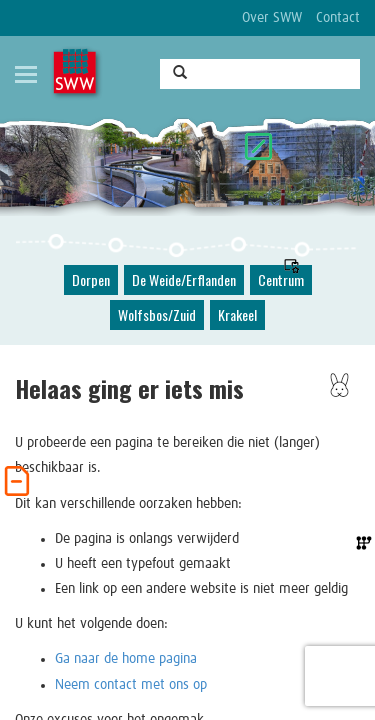 The width and height of the screenshot is (375, 720). What do you see at coordinates (258, 146) in the screenshot?
I see `indicates a file ignored in diff comparison` at bounding box center [258, 146].